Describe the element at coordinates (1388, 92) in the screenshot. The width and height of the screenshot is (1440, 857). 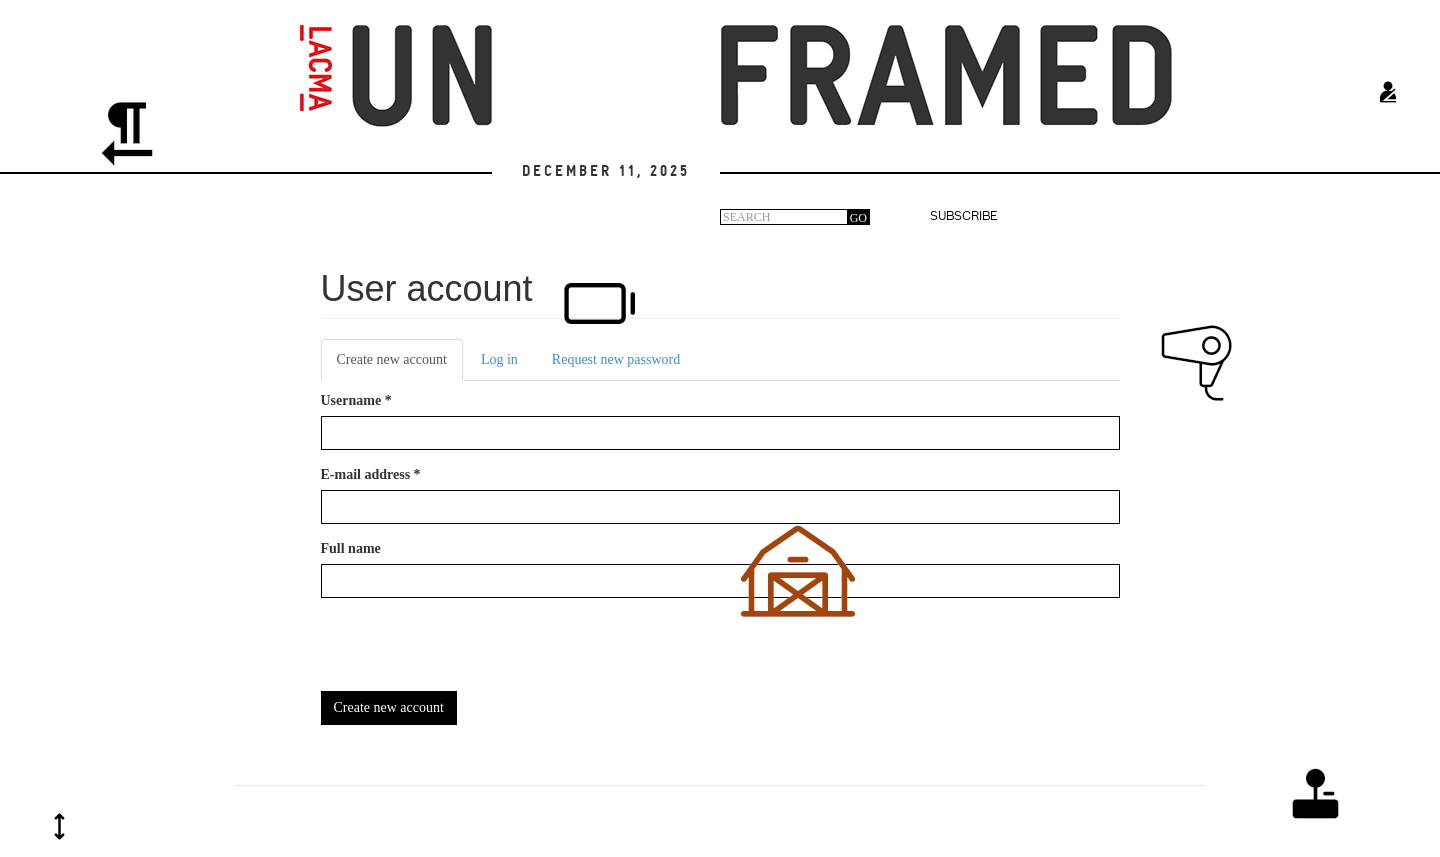
I see `indicates seatbelt status or safety reminder` at that location.